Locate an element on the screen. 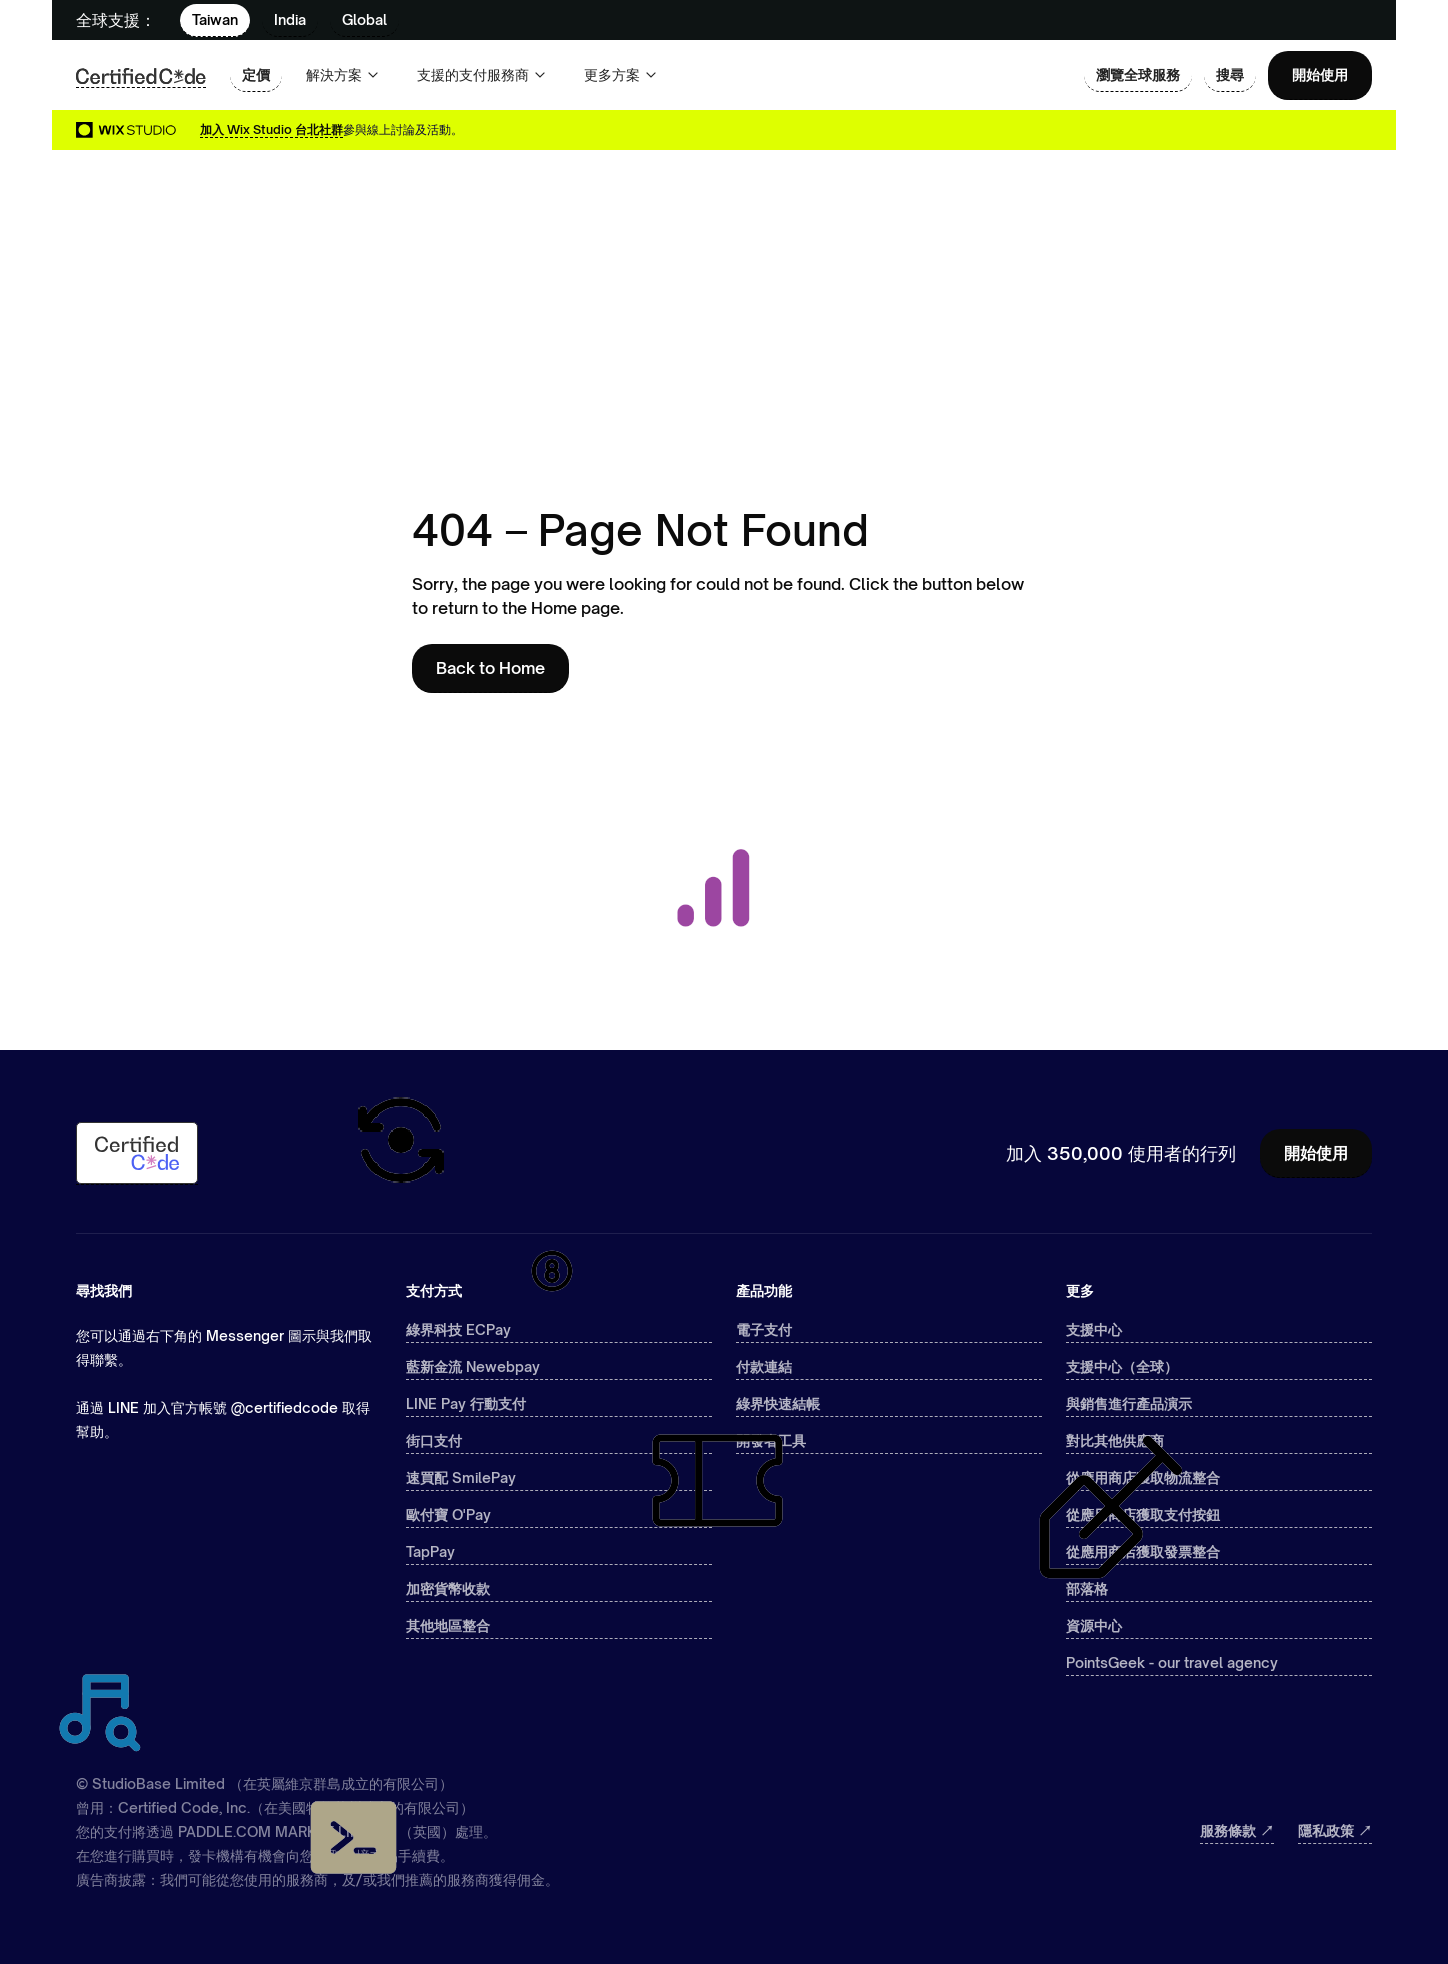  search for songs or music is located at coordinates (98, 1709).